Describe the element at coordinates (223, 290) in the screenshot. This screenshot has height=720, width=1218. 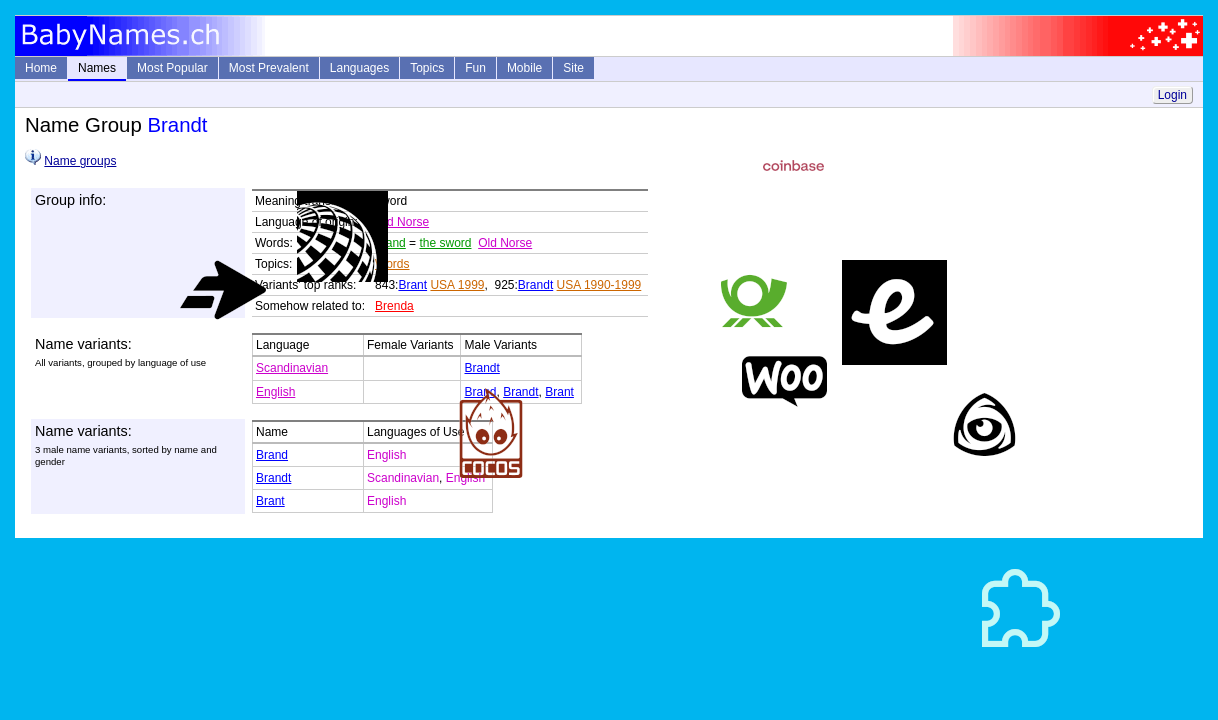
I see `streamrunners app or service logo` at that location.